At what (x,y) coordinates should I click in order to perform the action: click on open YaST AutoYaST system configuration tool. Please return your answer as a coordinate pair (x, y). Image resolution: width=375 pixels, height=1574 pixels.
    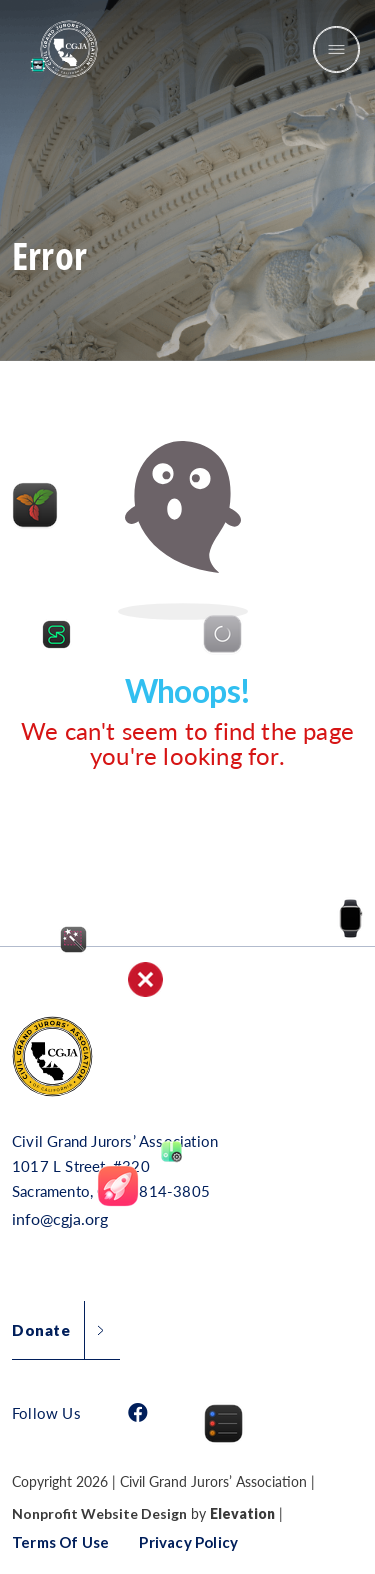
    Looking at the image, I should click on (171, 1151).